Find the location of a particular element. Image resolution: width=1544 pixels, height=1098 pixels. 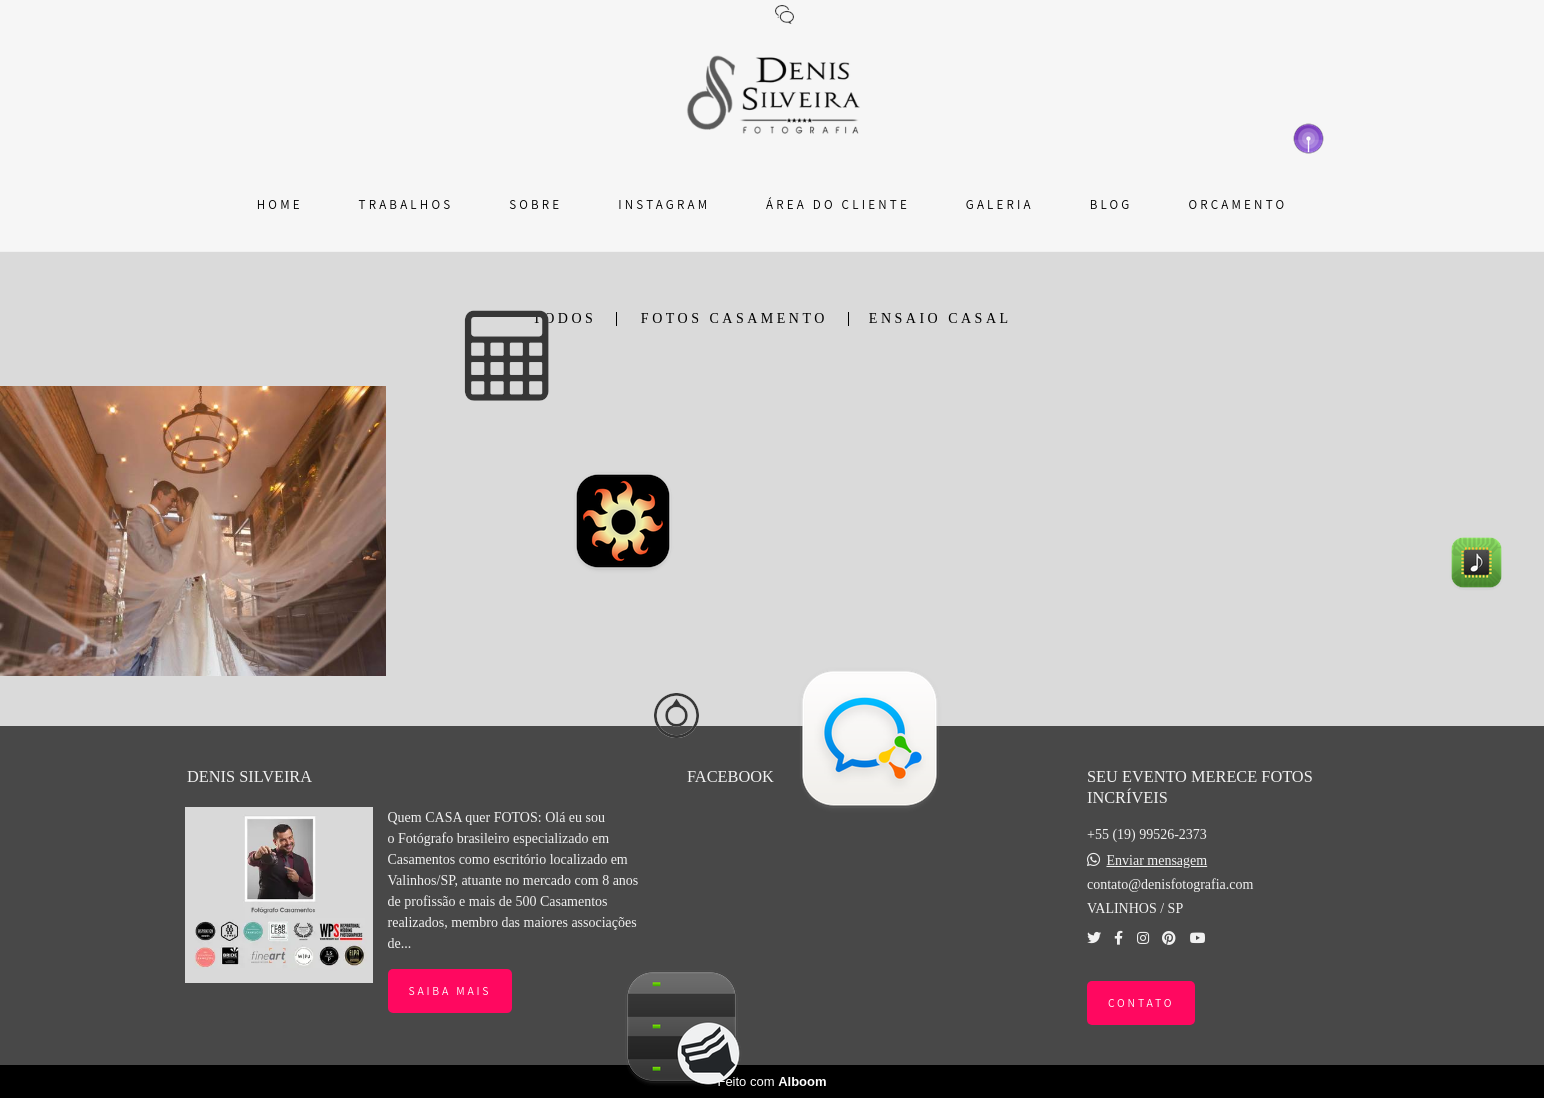

open the calculator app is located at coordinates (503, 355).